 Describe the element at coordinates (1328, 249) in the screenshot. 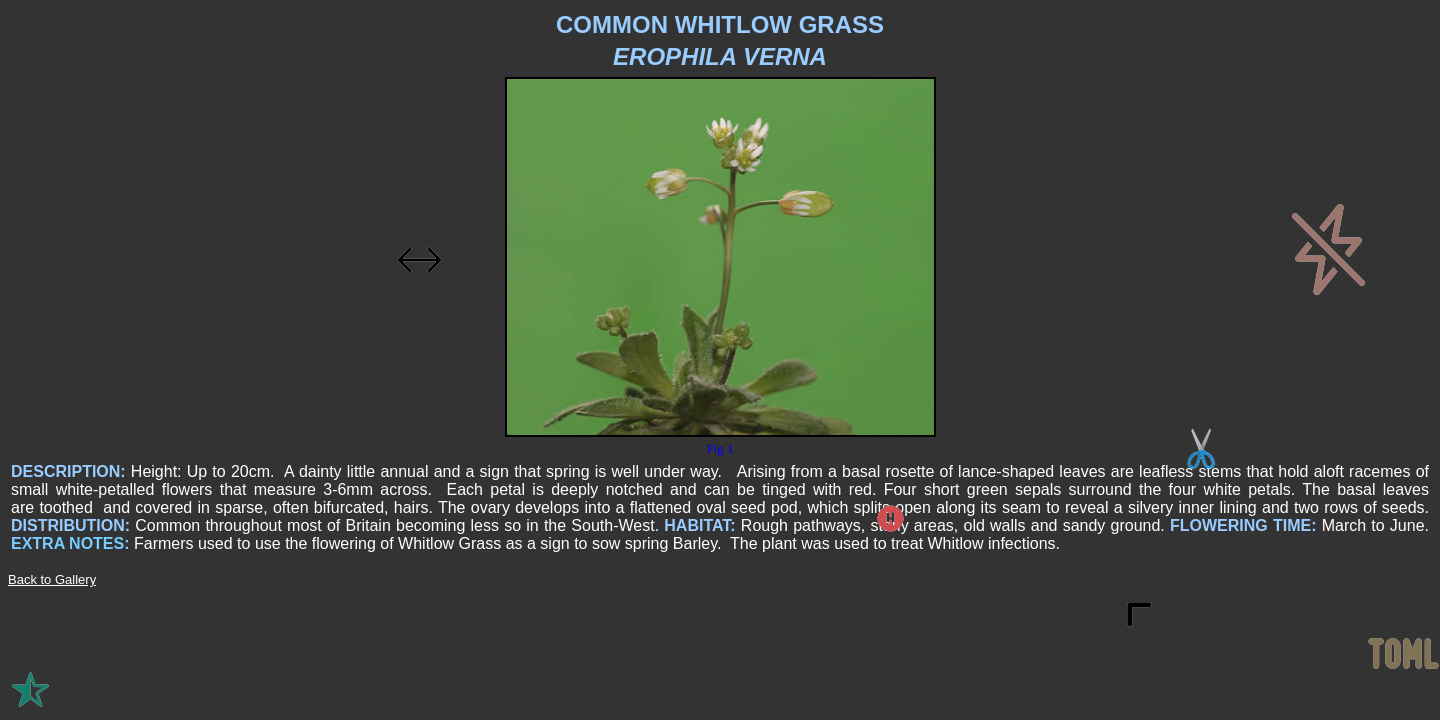

I see `disable camera flash` at that location.